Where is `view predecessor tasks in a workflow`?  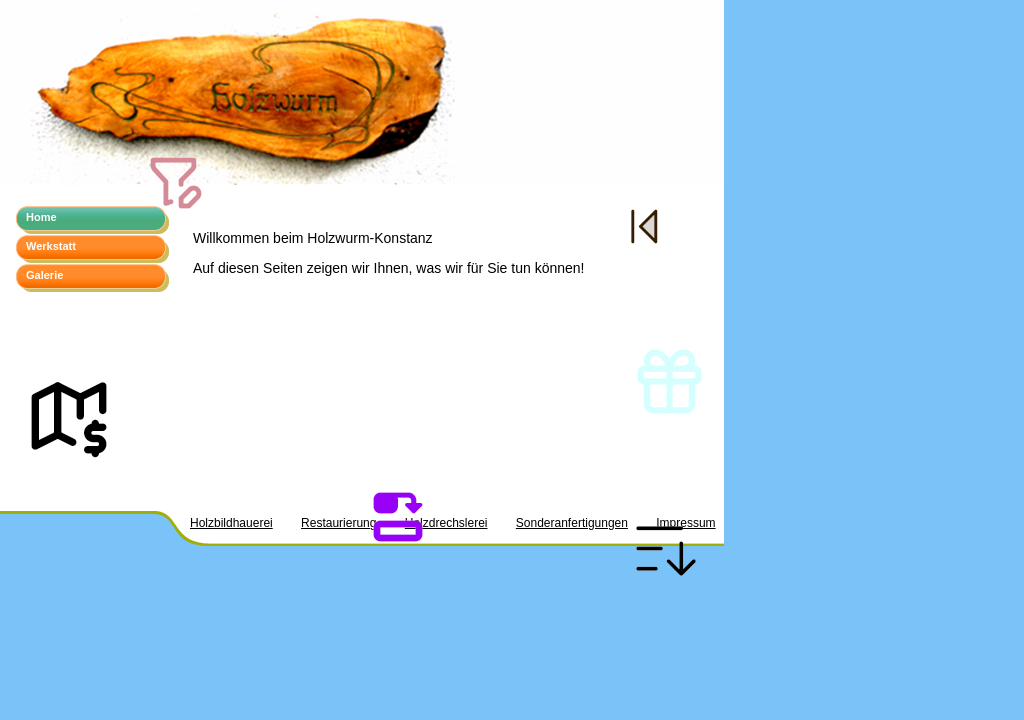 view predecessor tasks in a workflow is located at coordinates (398, 517).